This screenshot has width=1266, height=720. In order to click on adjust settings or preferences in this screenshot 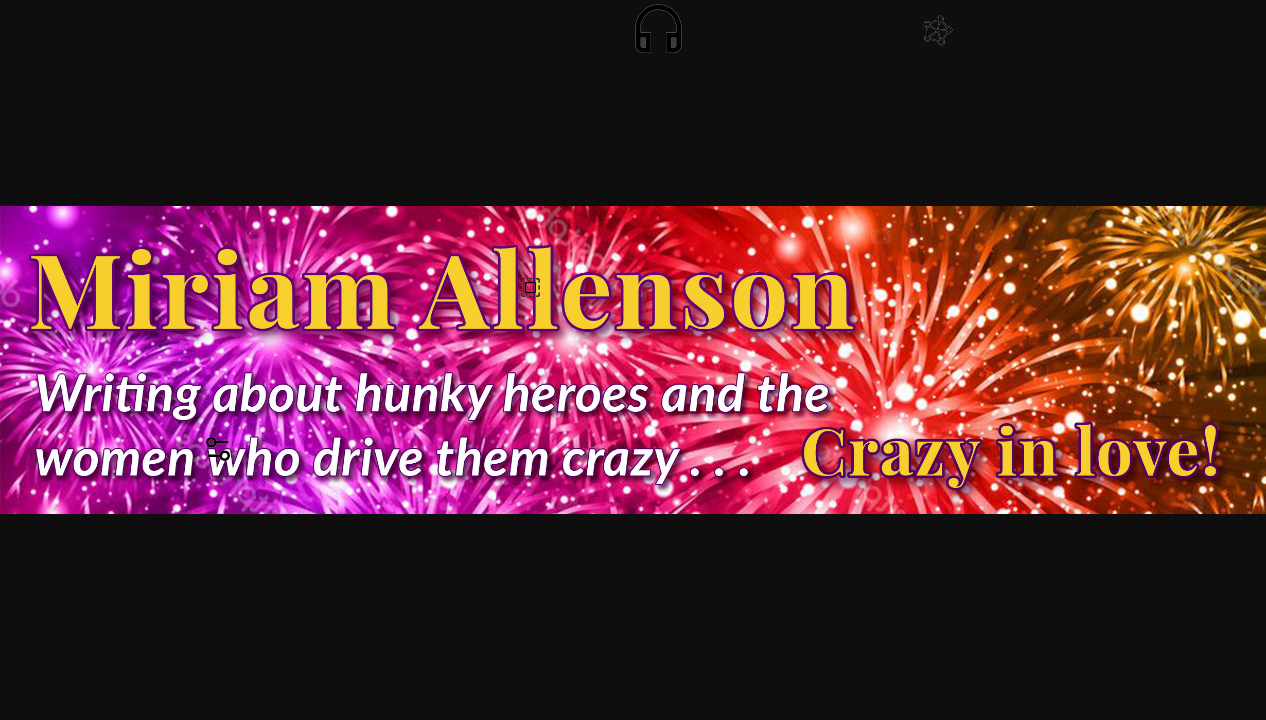, I will do `click(218, 449)`.